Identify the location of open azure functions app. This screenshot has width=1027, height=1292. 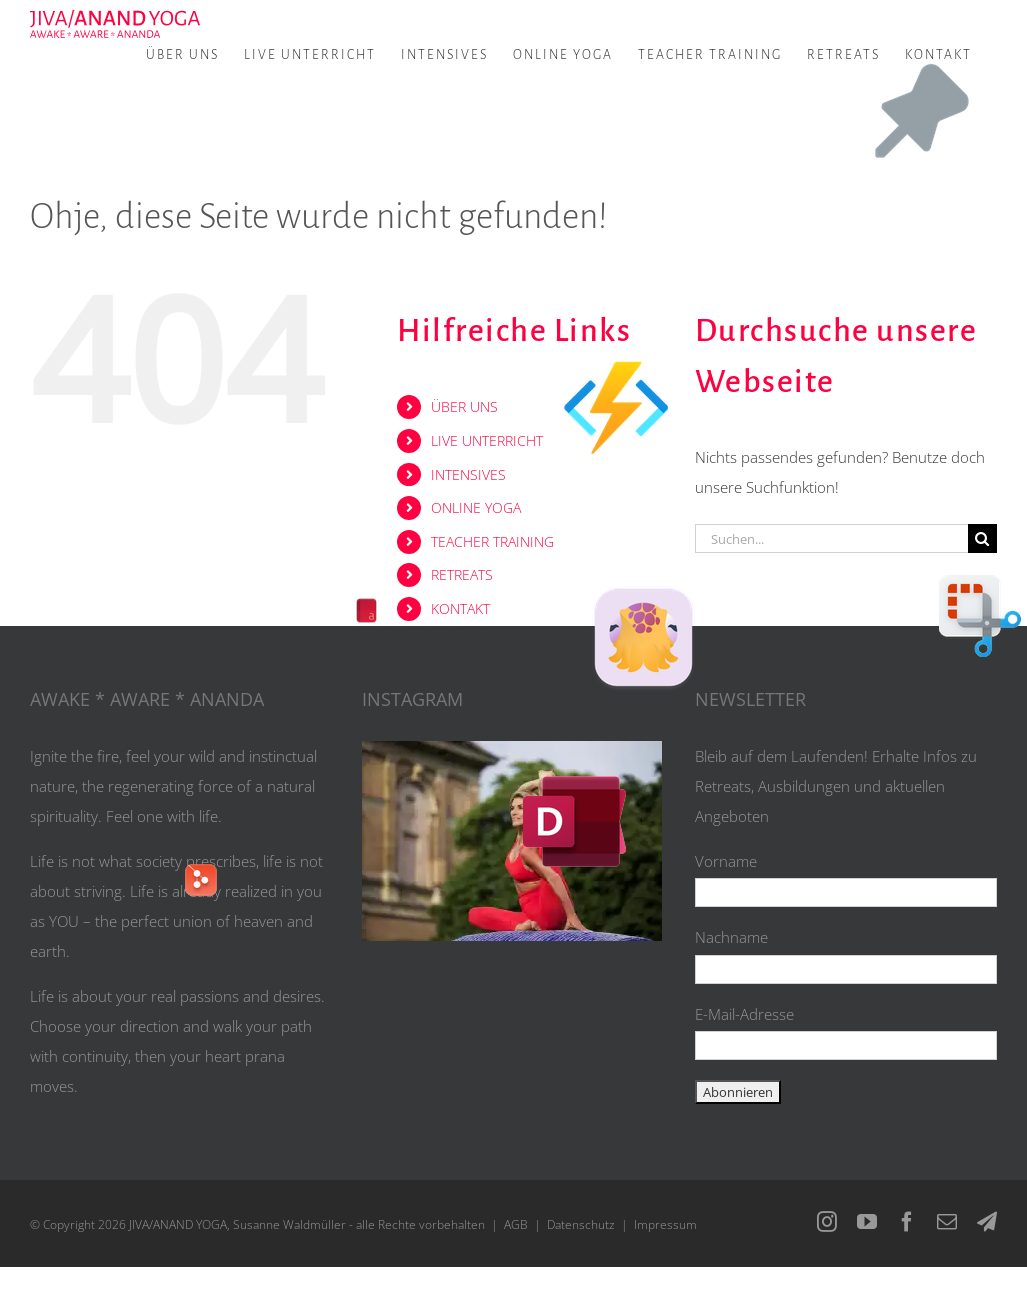
(616, 408).